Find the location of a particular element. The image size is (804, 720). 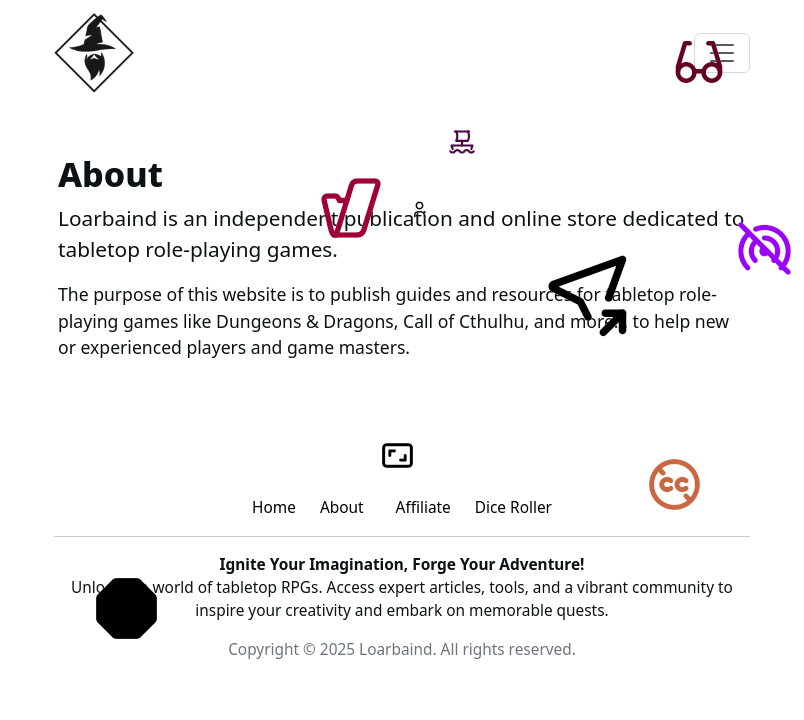

disable broadcasting or streaming is located at coordinates (764, 248).